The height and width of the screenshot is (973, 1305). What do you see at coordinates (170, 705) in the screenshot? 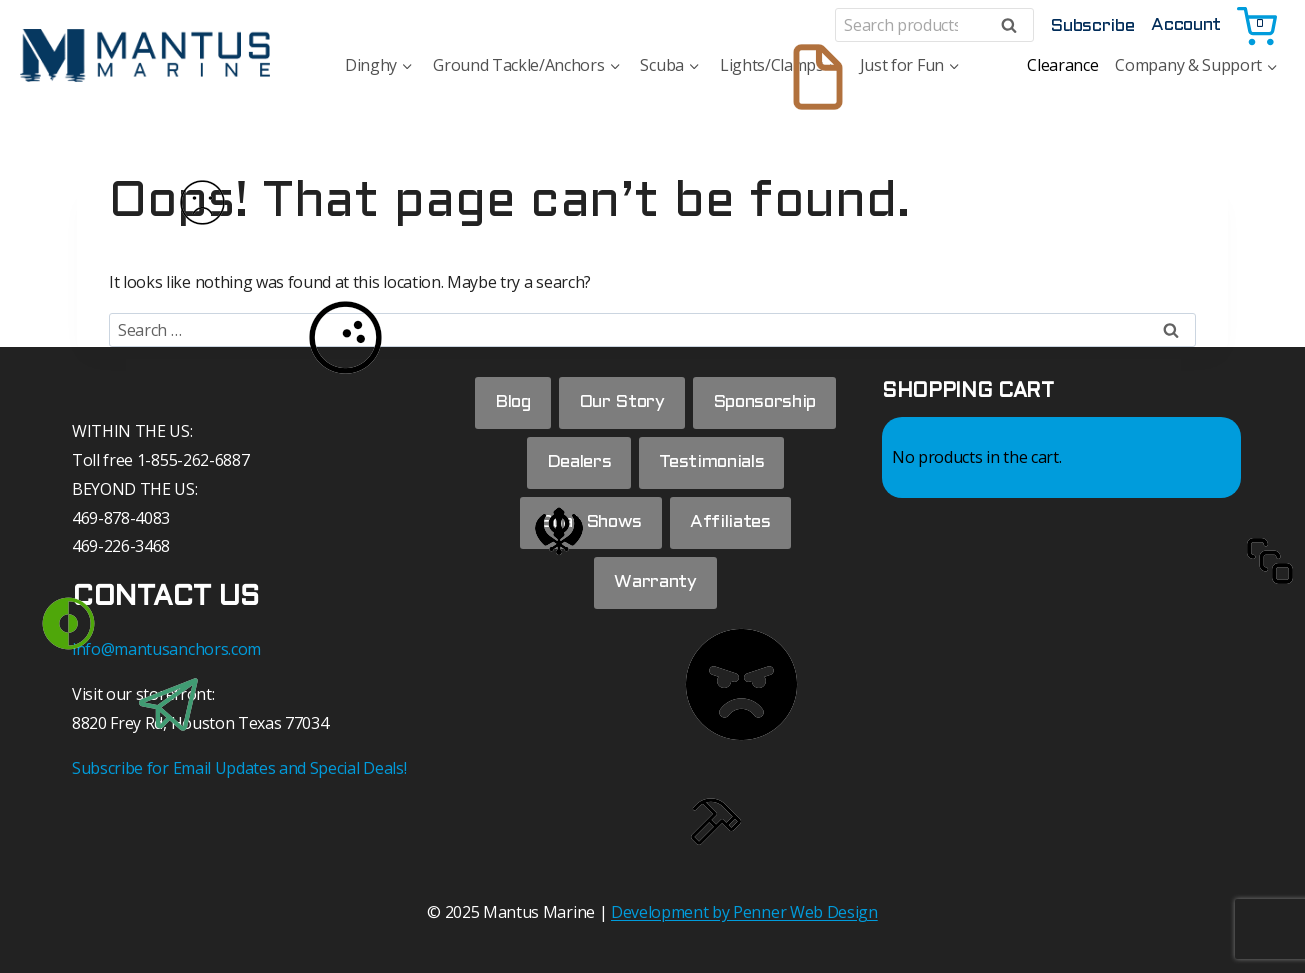
I see `open Telegram messaging app` at bounding box center [170, 705].